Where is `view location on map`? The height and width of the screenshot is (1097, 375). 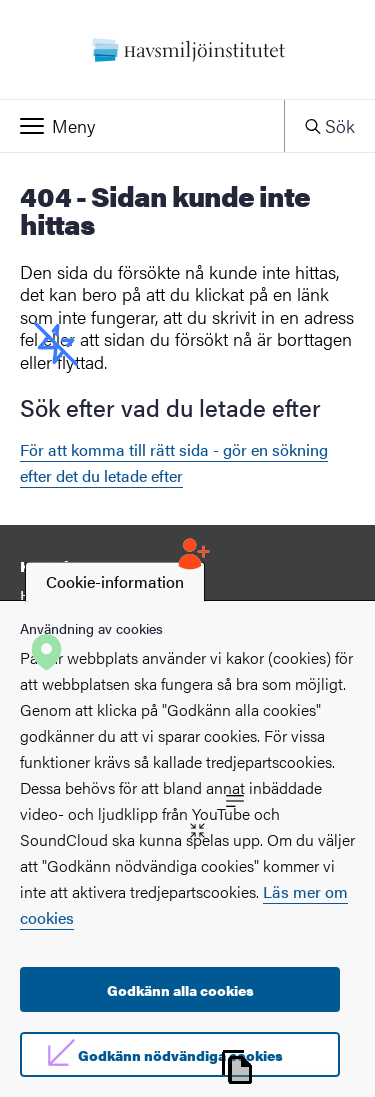
view location on map is located at coordinates (46, 651).